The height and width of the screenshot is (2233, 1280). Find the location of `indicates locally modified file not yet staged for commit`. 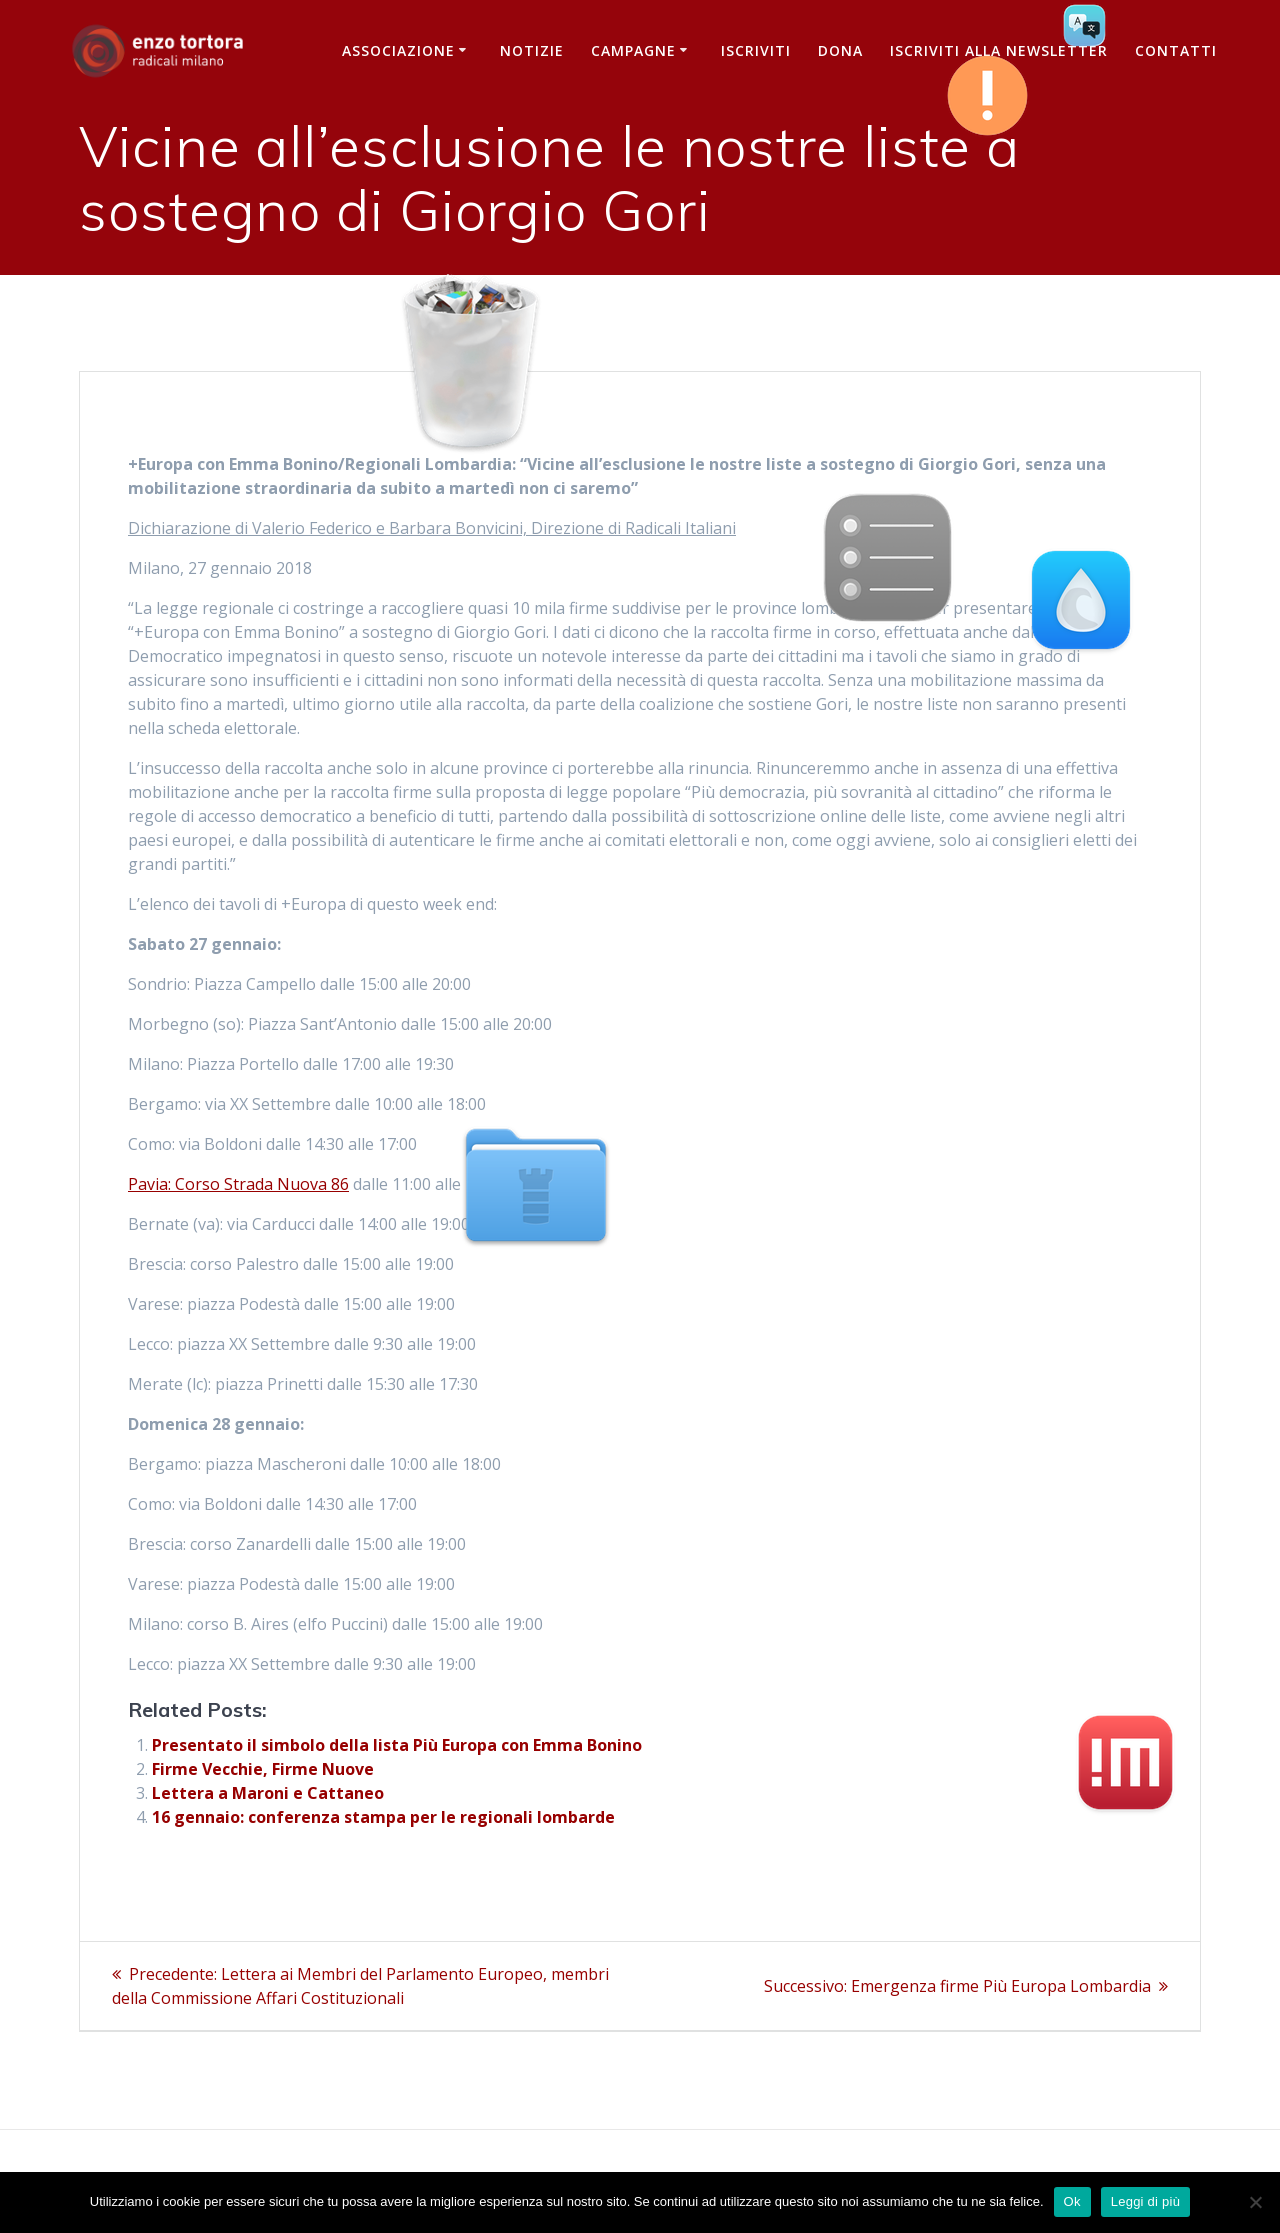

indicates locally modified file not yet staged for commit is located at coordinates (987, 95).